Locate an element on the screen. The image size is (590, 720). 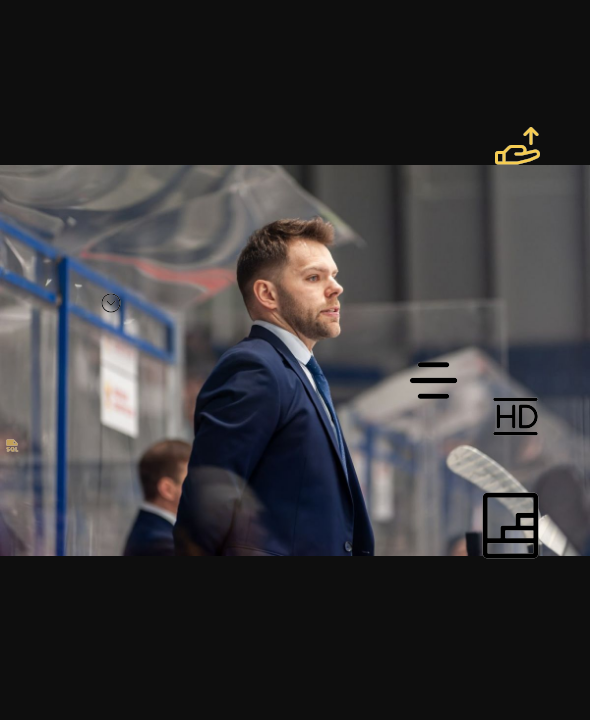
indicates high-definition video quality is located at coordinates (515, 416).